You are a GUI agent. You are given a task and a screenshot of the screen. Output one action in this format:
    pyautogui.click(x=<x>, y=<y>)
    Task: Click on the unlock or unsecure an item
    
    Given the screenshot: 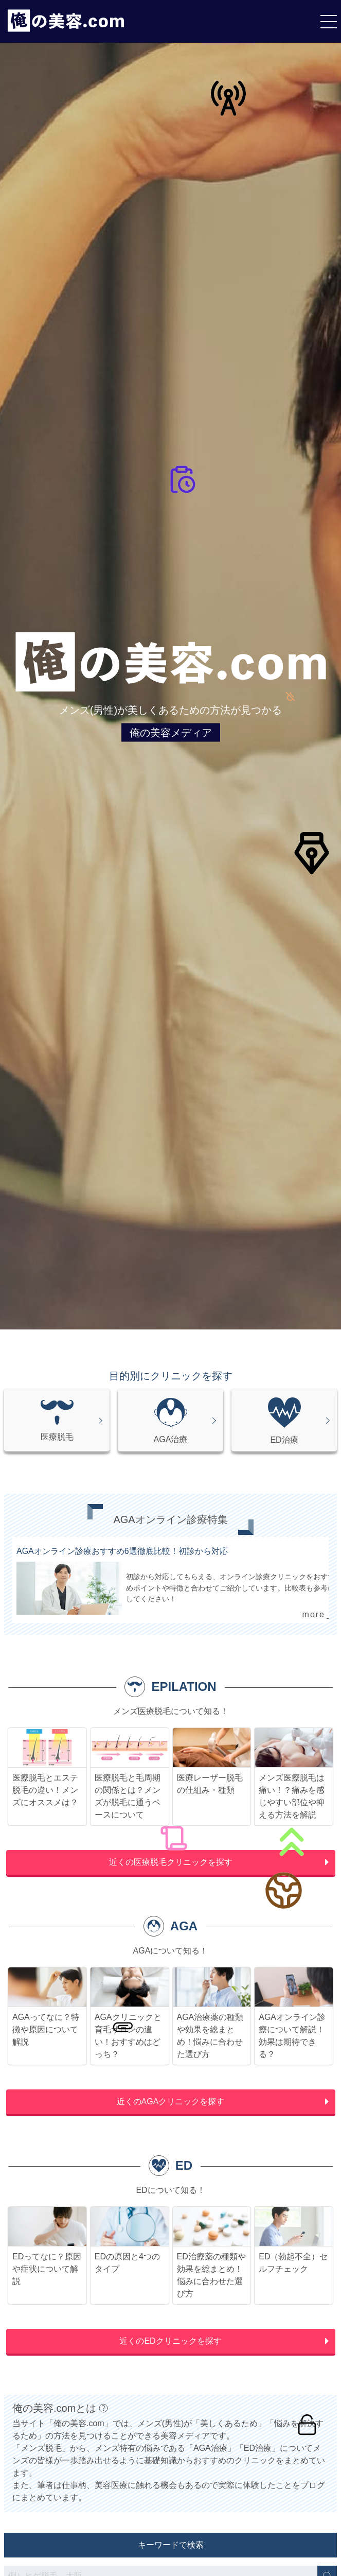 What is the action you would take?
    pyautogui.click(x=307, y=2425)
    